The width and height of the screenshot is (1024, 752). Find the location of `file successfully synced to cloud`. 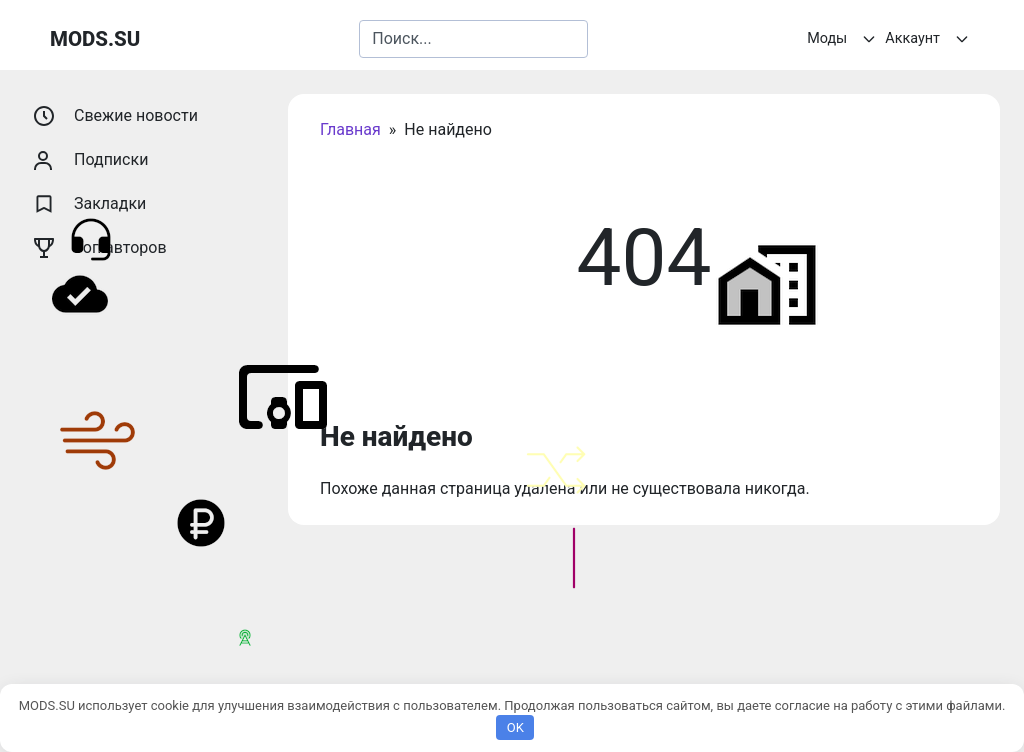

file successfully synced to cloud is located at coordinates (80, 294).